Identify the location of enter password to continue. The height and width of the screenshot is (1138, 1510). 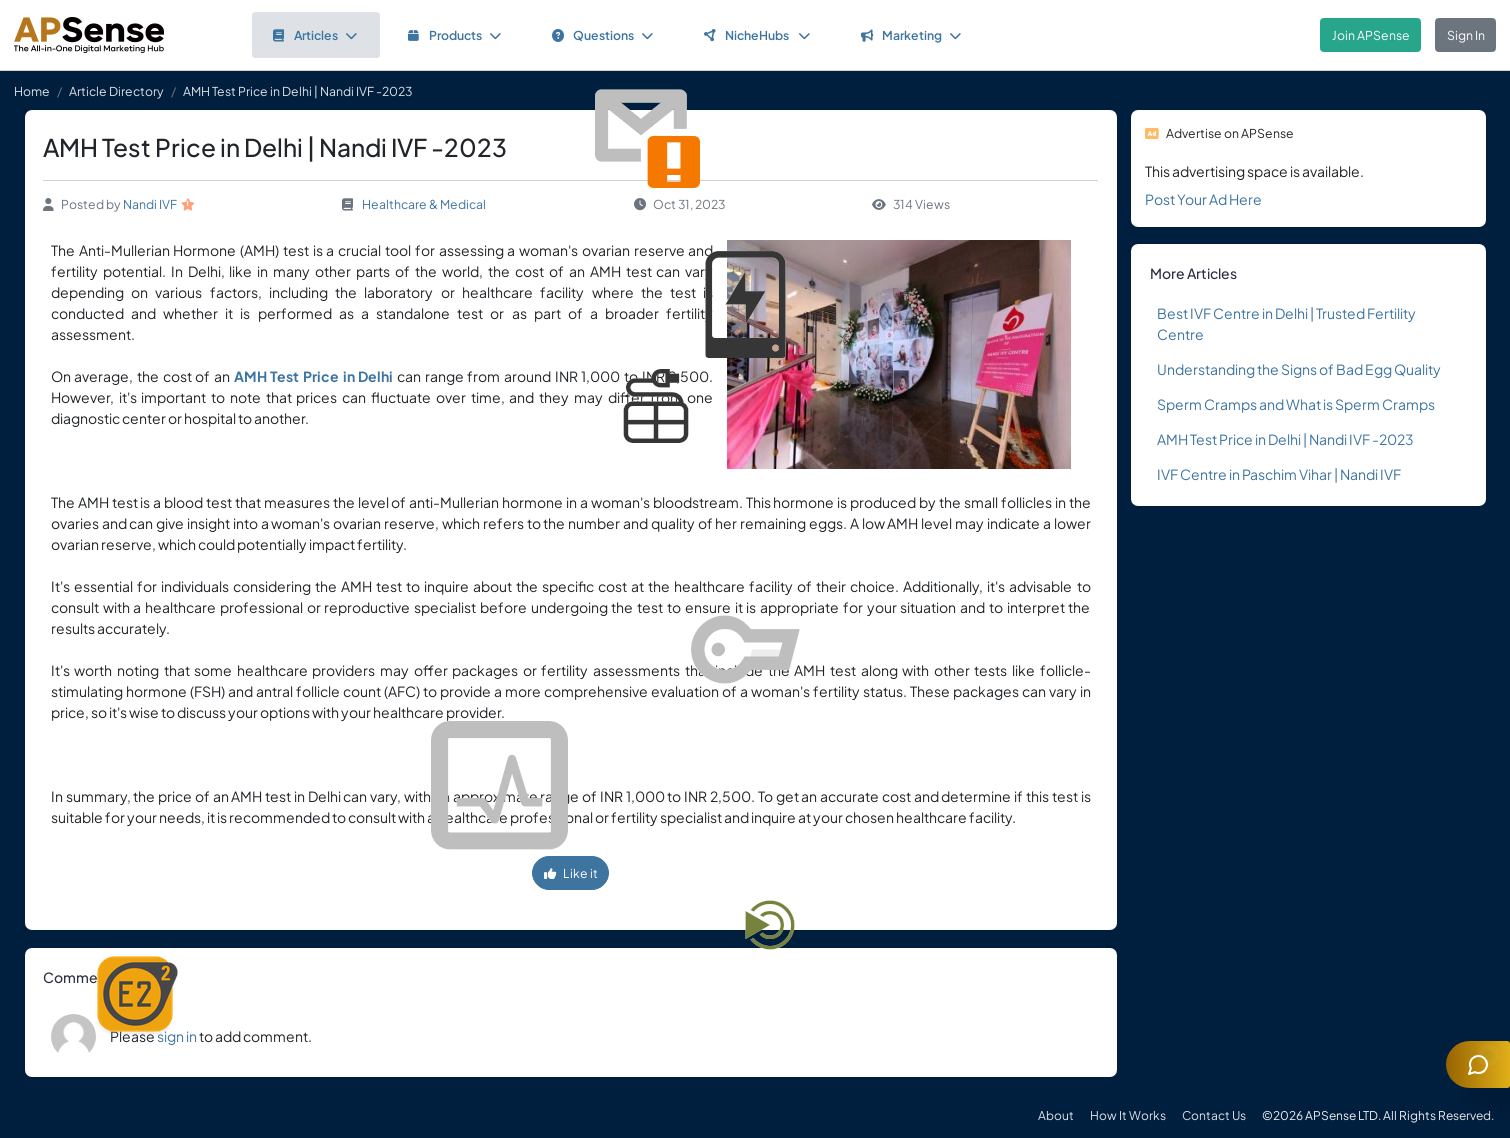
(745, 649).